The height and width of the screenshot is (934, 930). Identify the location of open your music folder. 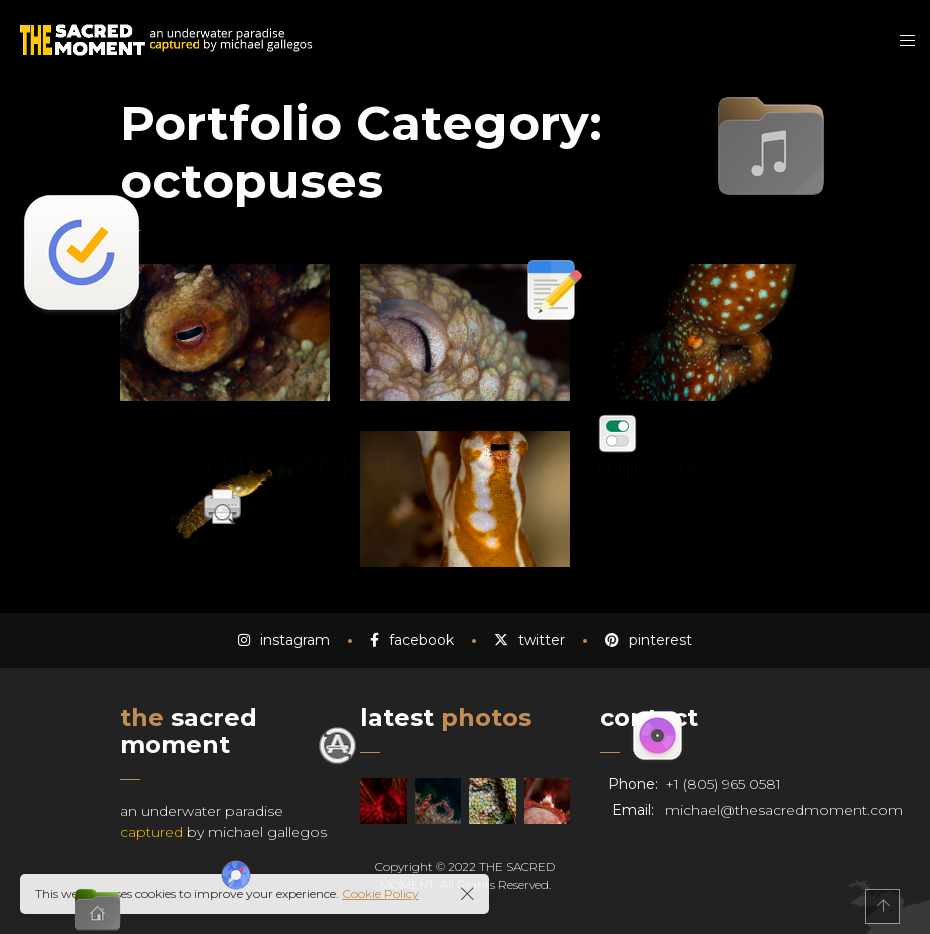
(771, 146).